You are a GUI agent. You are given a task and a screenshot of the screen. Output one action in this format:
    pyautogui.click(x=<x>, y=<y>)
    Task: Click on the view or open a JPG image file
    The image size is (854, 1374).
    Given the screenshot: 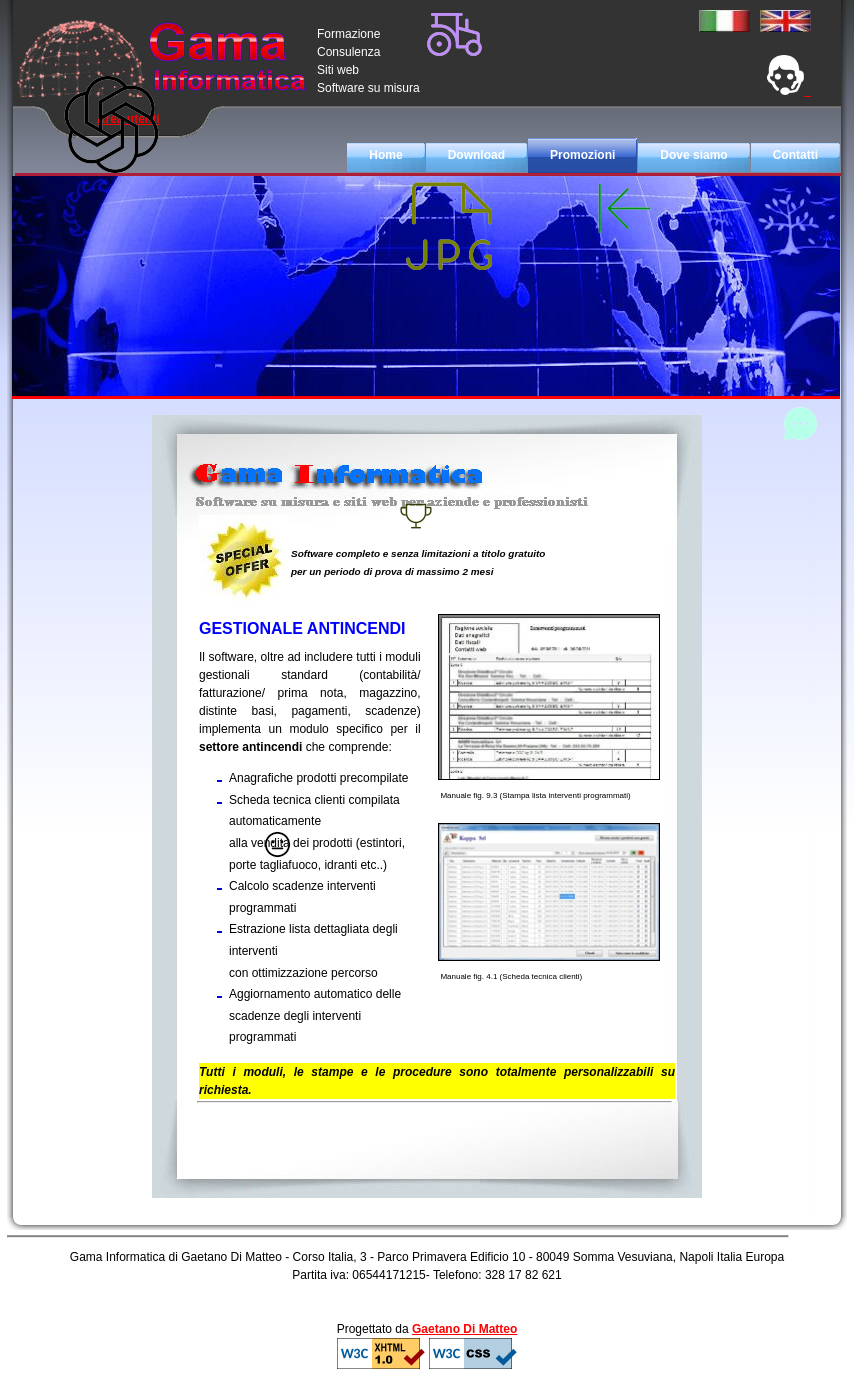 What is the action you would take?
    pyautogui.click(x=452, y=230)
    